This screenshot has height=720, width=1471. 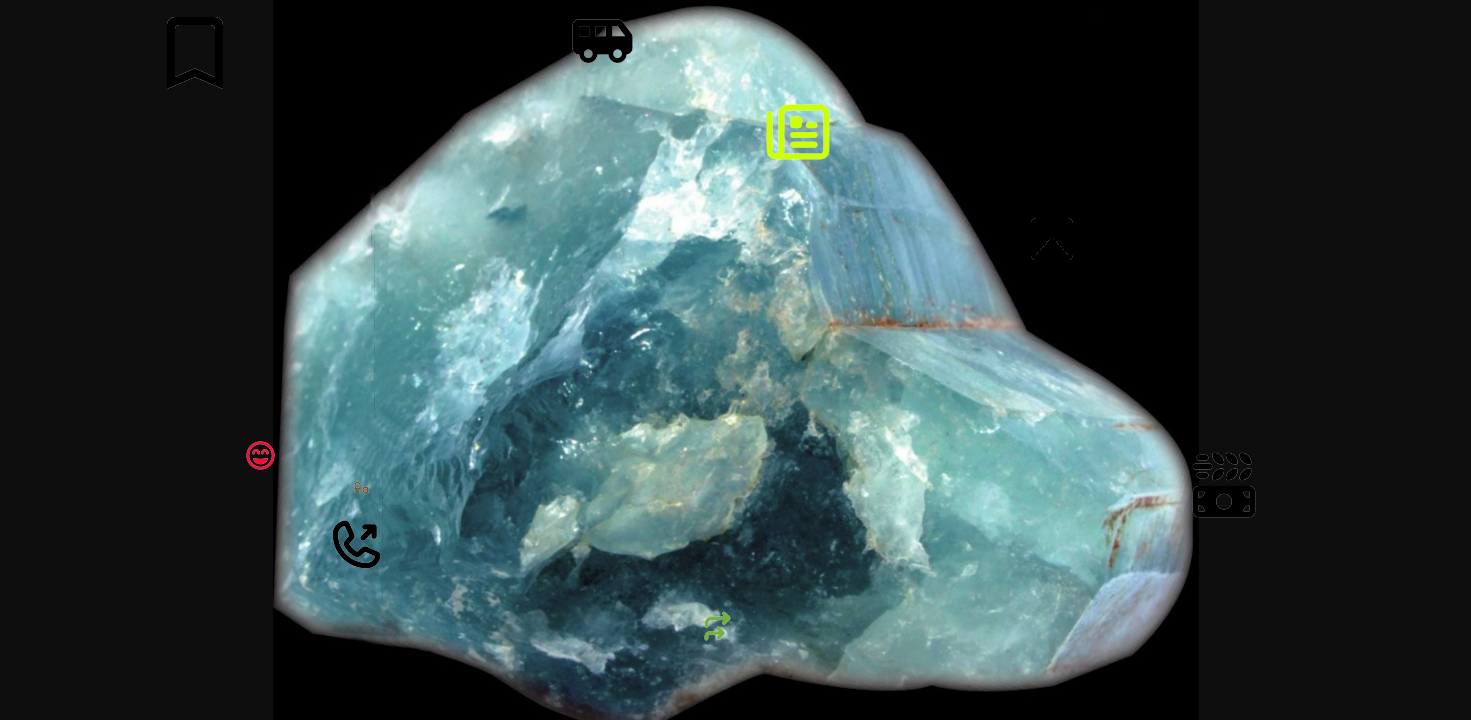 I want to click on apply black and white filter to image, so click(x=1052, y=239).